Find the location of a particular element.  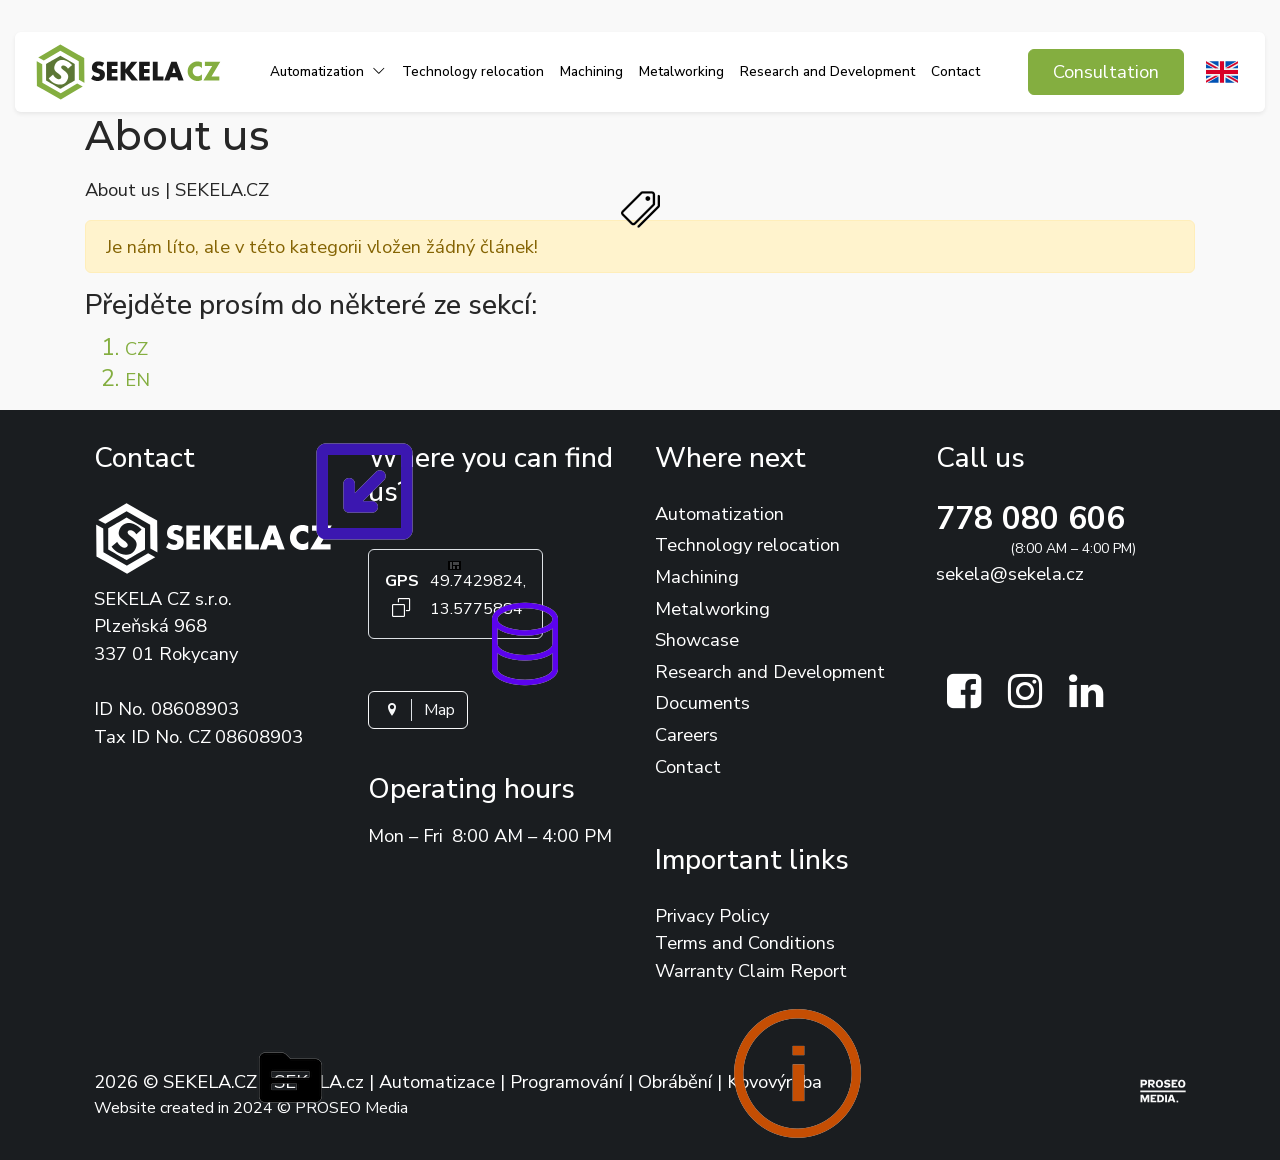

access source files or documents is located at coordinates (290, 1077).